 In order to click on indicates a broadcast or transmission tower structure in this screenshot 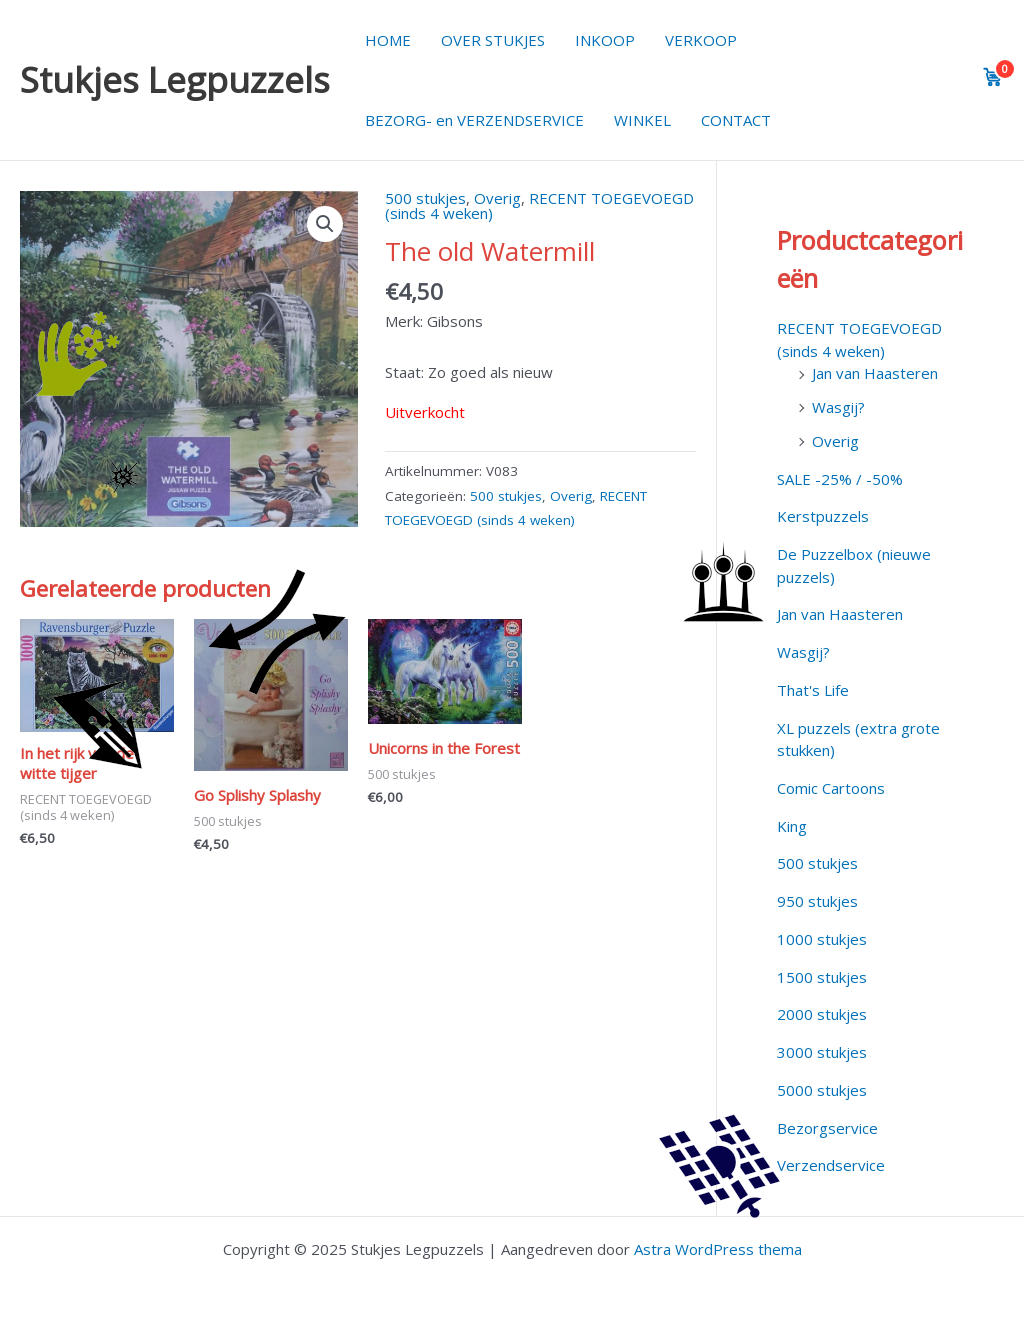, I will do `click(723, 581)`.